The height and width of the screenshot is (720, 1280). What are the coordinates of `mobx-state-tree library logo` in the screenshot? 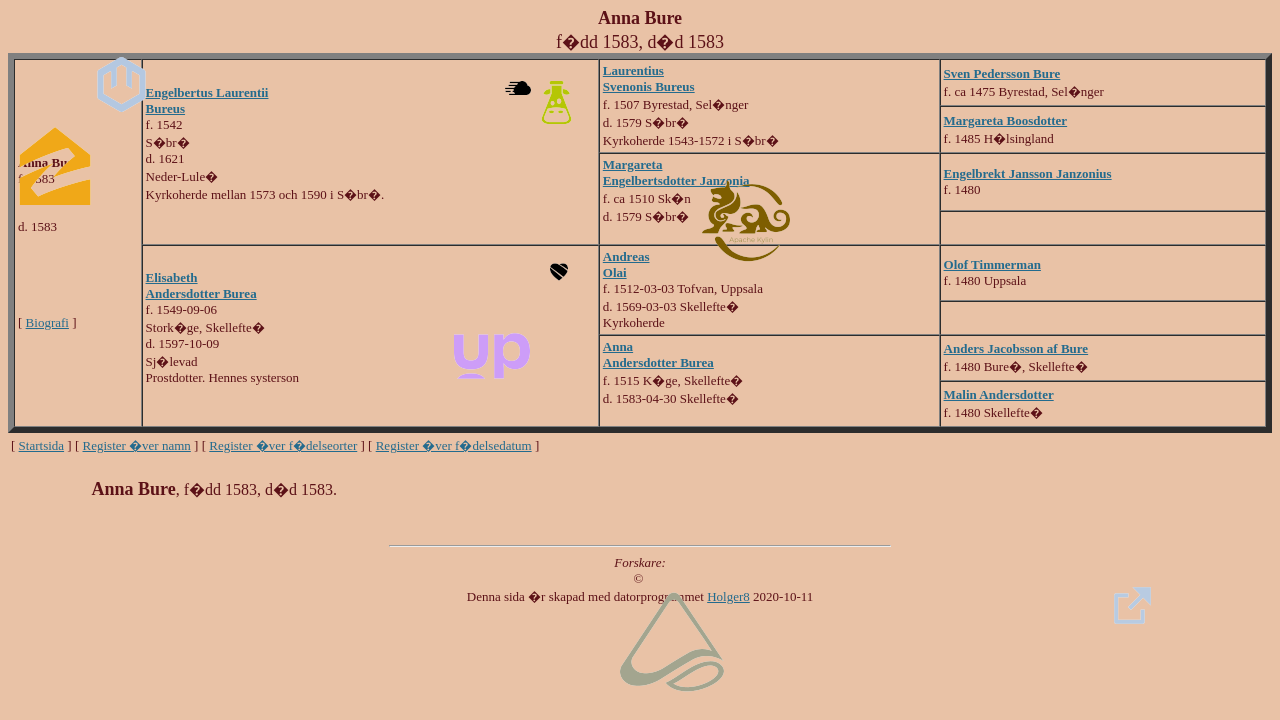 It's located at (672, 642).